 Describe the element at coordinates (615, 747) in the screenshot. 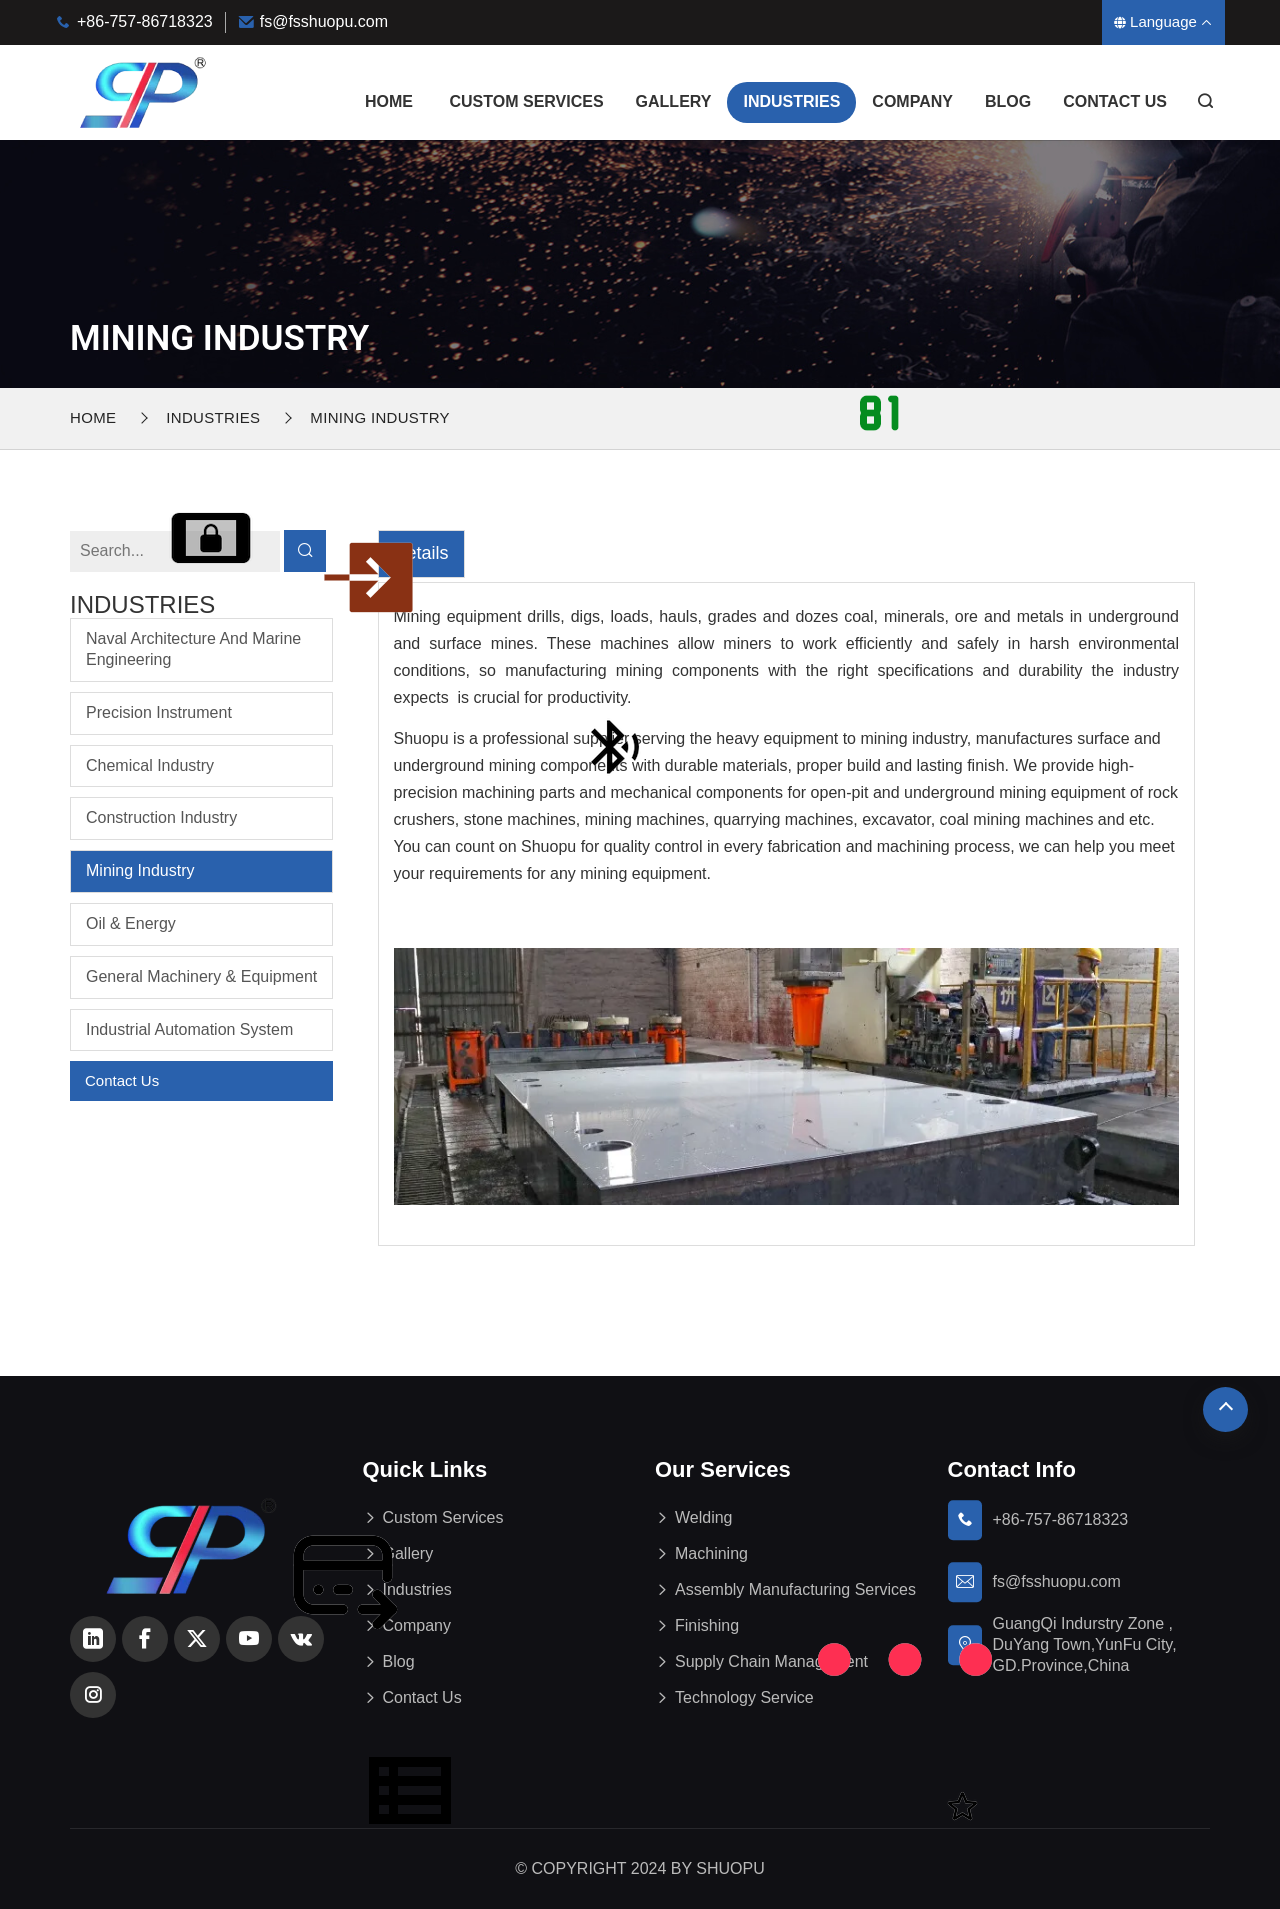

I see `bluetooth audio is currently active` at that location.